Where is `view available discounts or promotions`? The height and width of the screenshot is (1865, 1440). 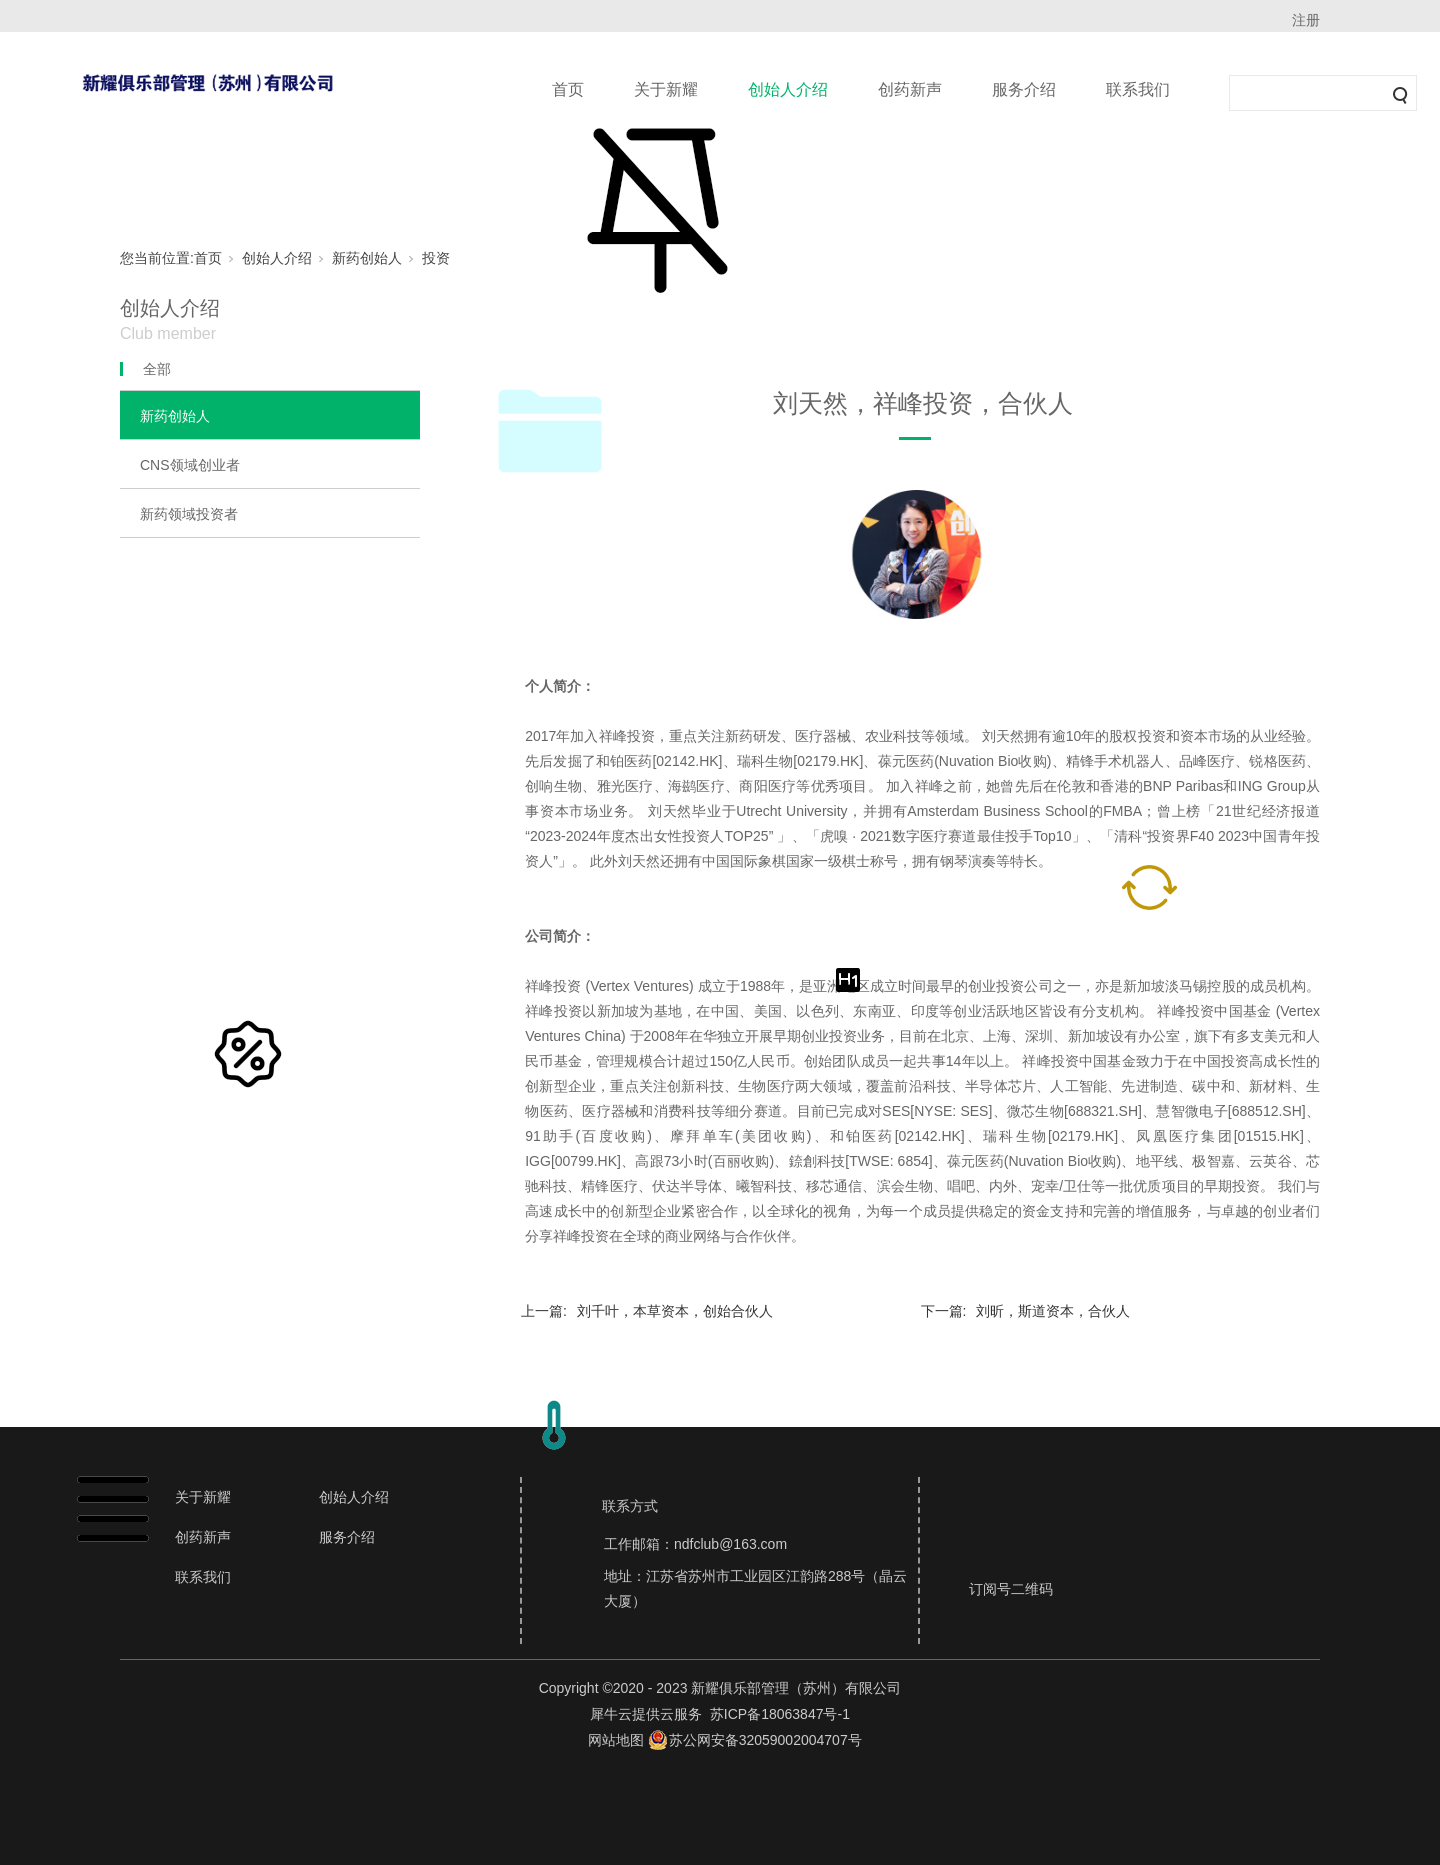 view available discounts or promotions is located at coordinates (248, 1054).